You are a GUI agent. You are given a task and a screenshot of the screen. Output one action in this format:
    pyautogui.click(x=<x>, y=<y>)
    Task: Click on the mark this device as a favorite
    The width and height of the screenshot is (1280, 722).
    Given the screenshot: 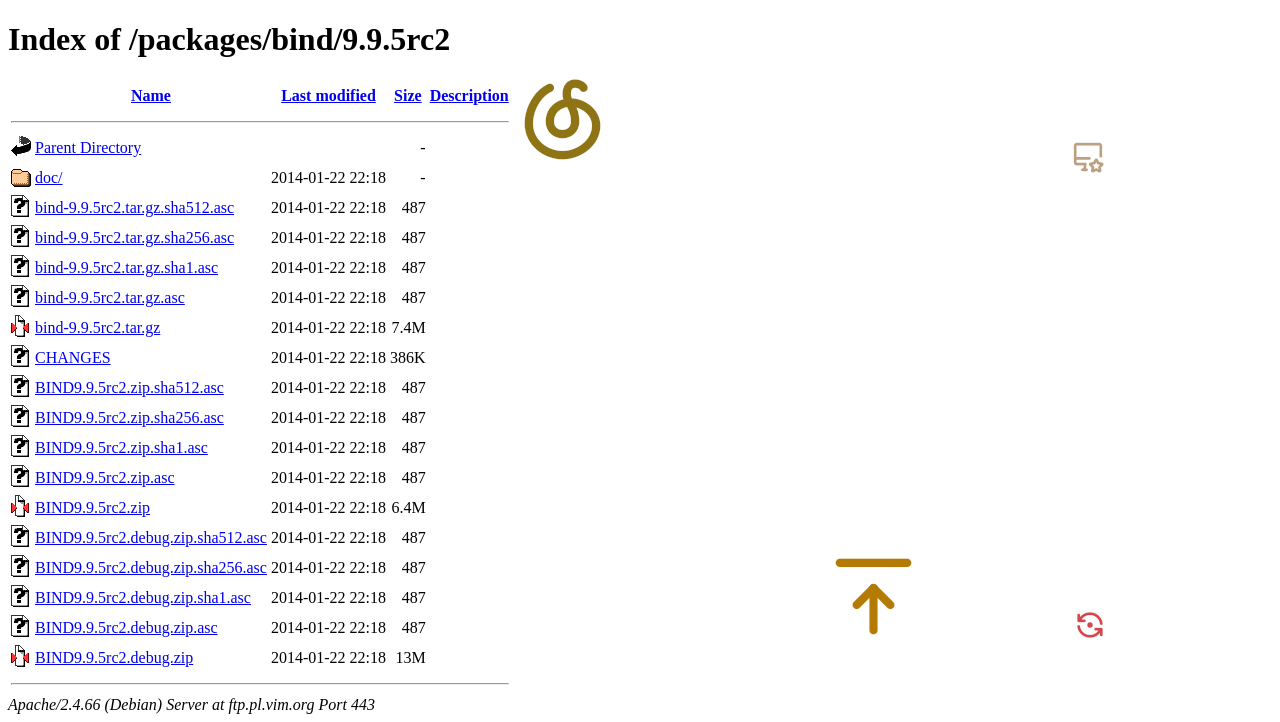 What is the action you would take?
    pyautogui.click(x=1088, y=157)
    